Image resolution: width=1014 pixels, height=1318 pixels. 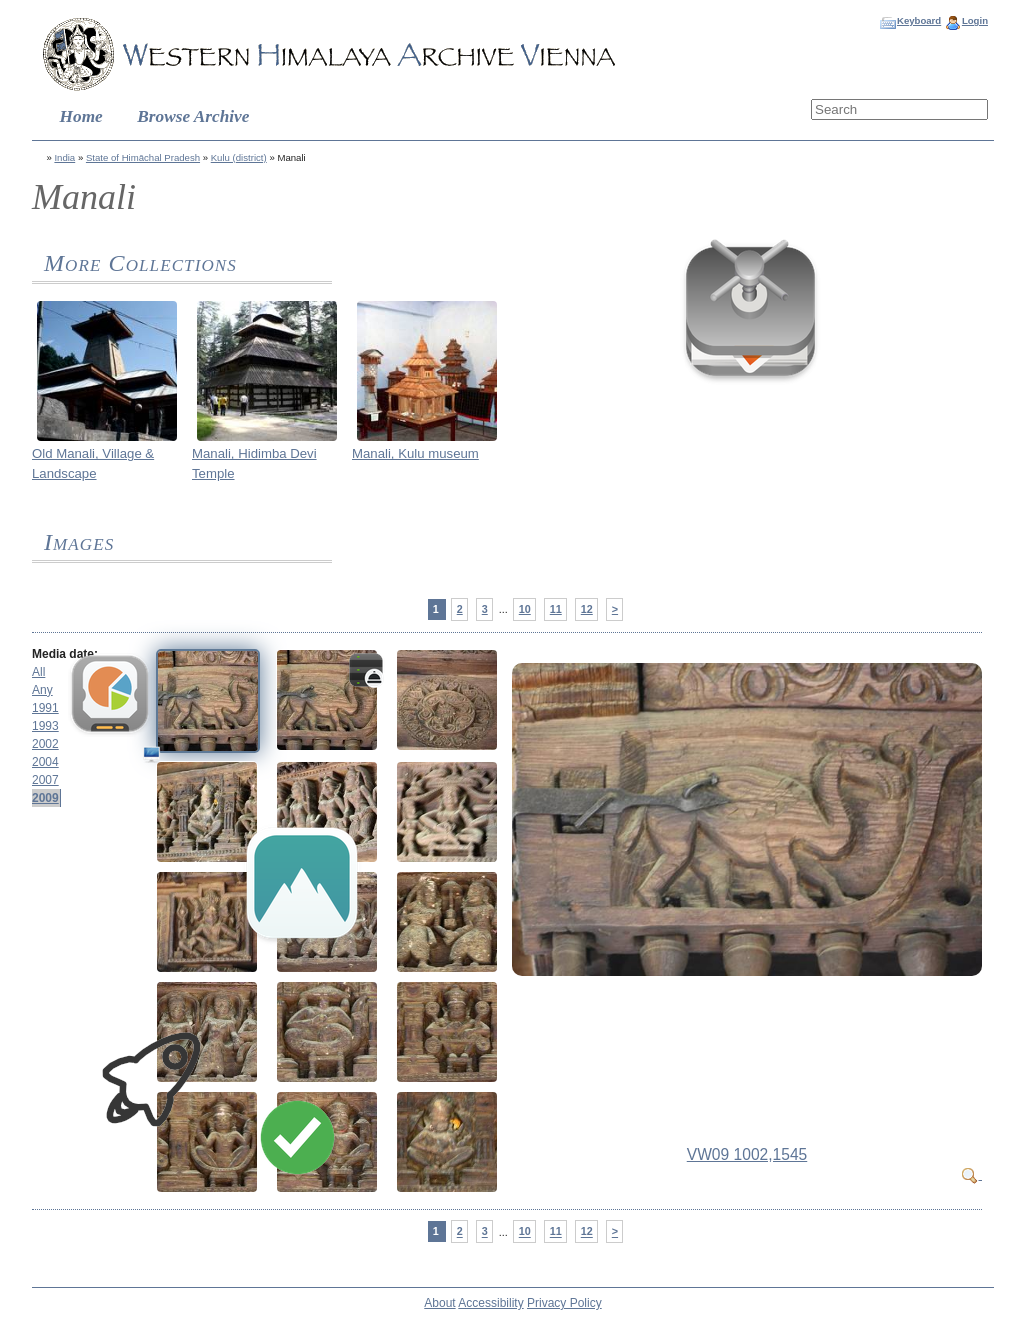 I want to click on open disk usage analyzer, so click(x=110, y=695).